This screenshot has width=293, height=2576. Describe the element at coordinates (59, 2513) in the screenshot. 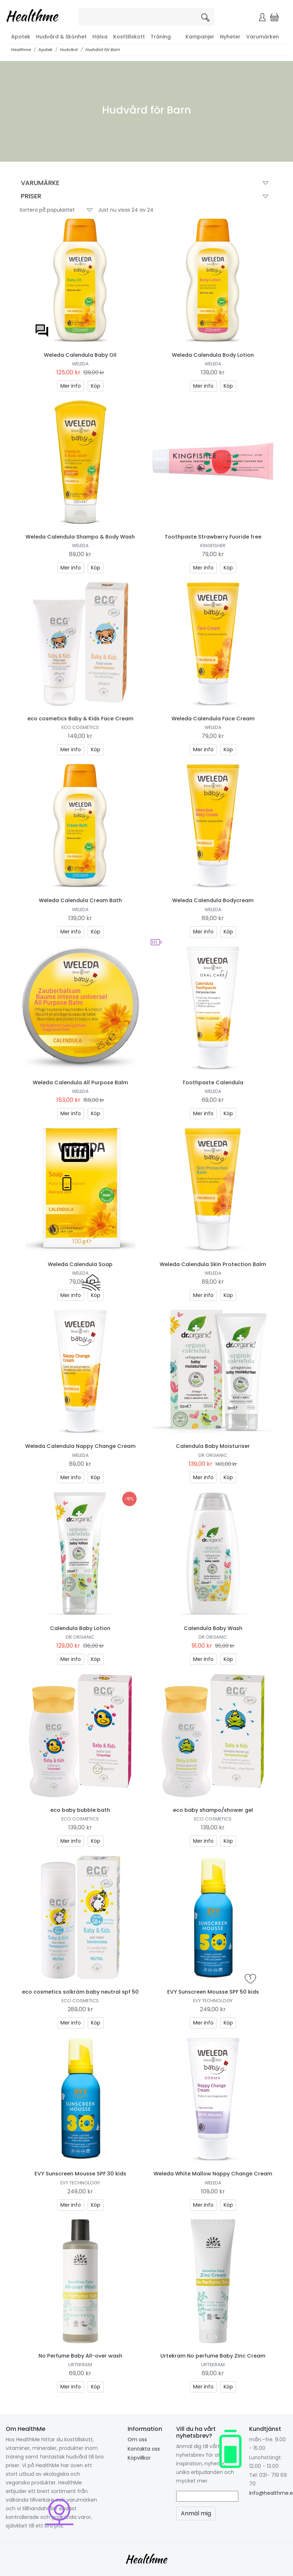

I see `access webcam or camera settings` at that location.